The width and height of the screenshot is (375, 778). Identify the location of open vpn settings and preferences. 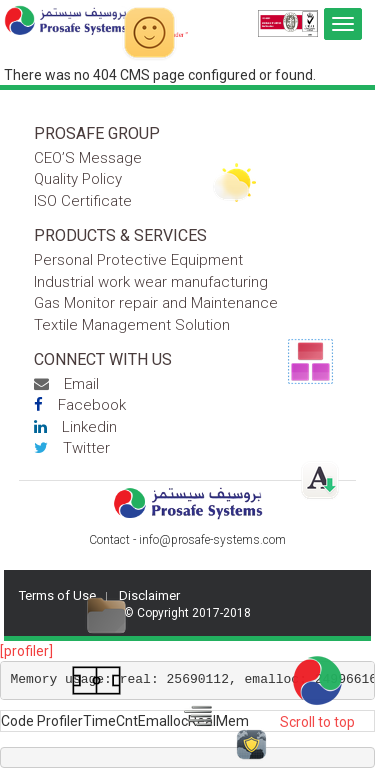
(251, 744).